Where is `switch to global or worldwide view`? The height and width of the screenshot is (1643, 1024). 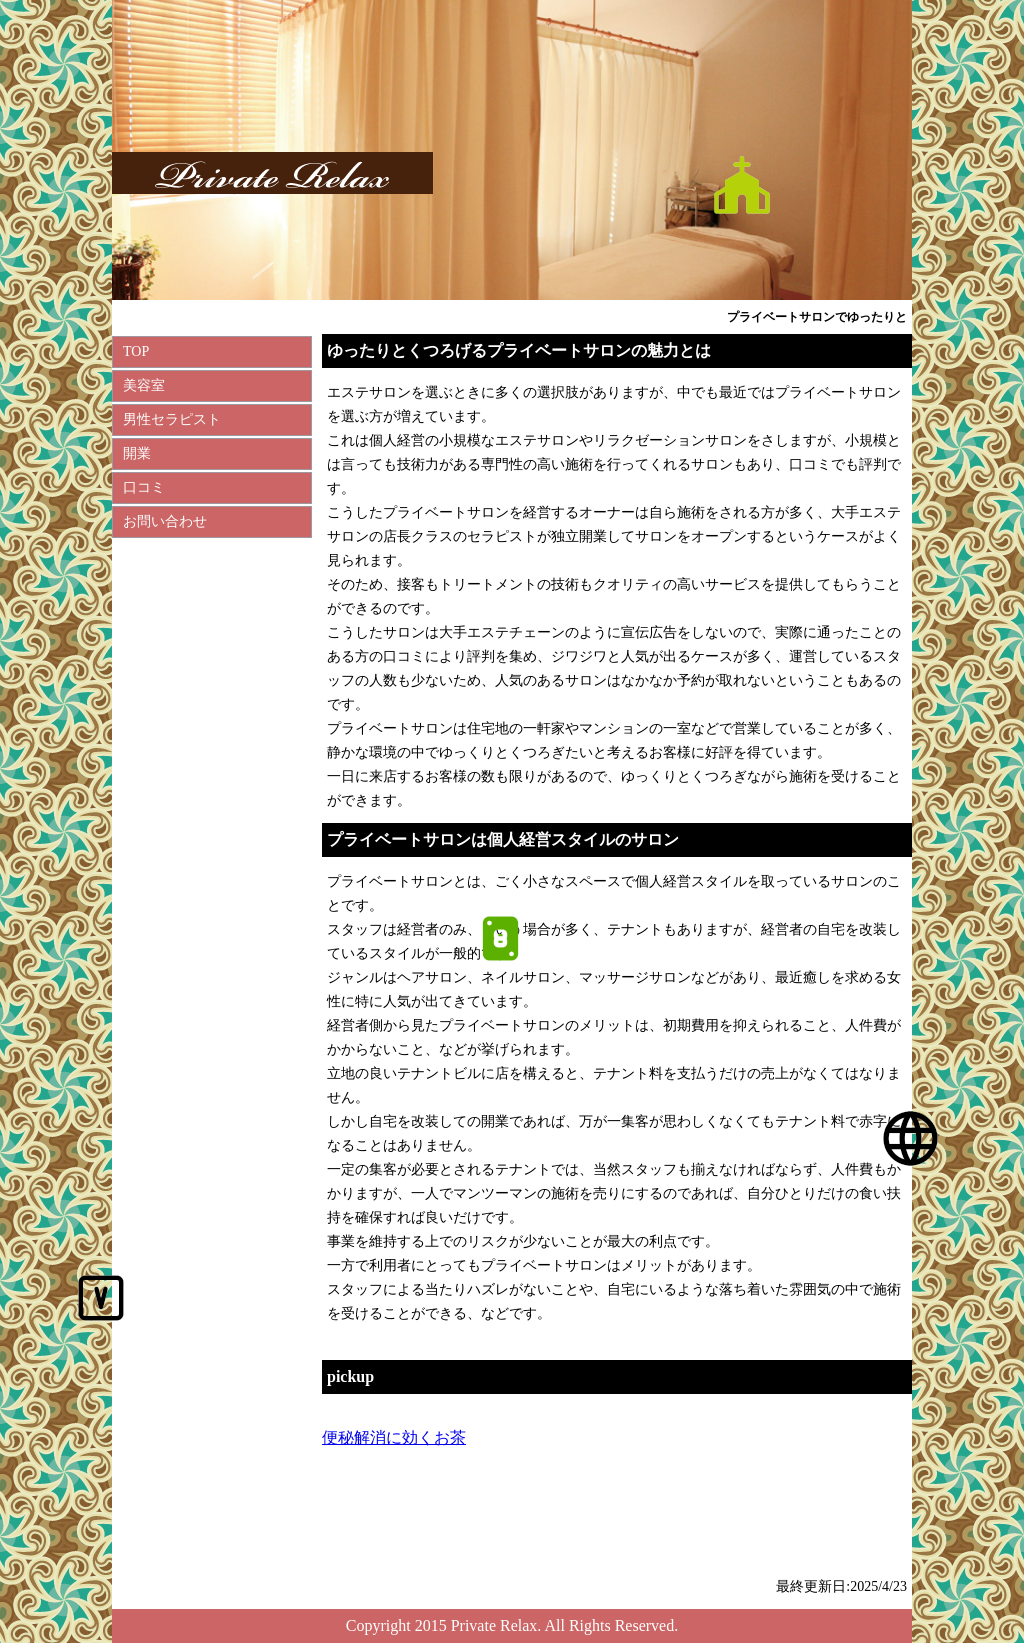 switch to global or worldwide view is located at coordinates (910, 1138).